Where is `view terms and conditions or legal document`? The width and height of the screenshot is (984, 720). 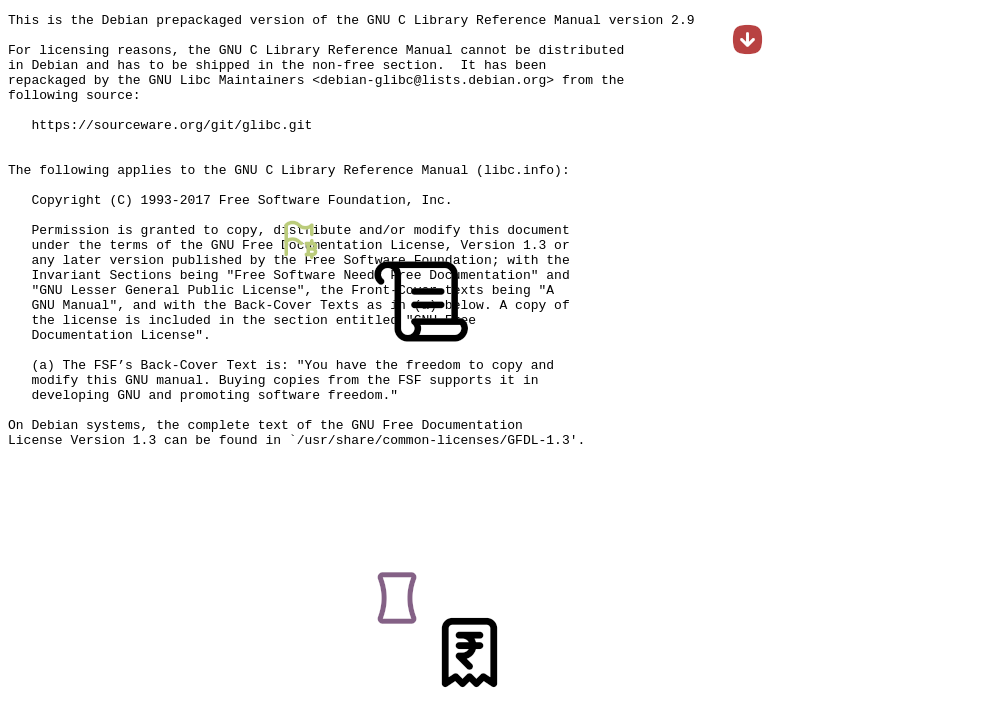
view terms and conditions or legal document is located at coordinates (424, 301).